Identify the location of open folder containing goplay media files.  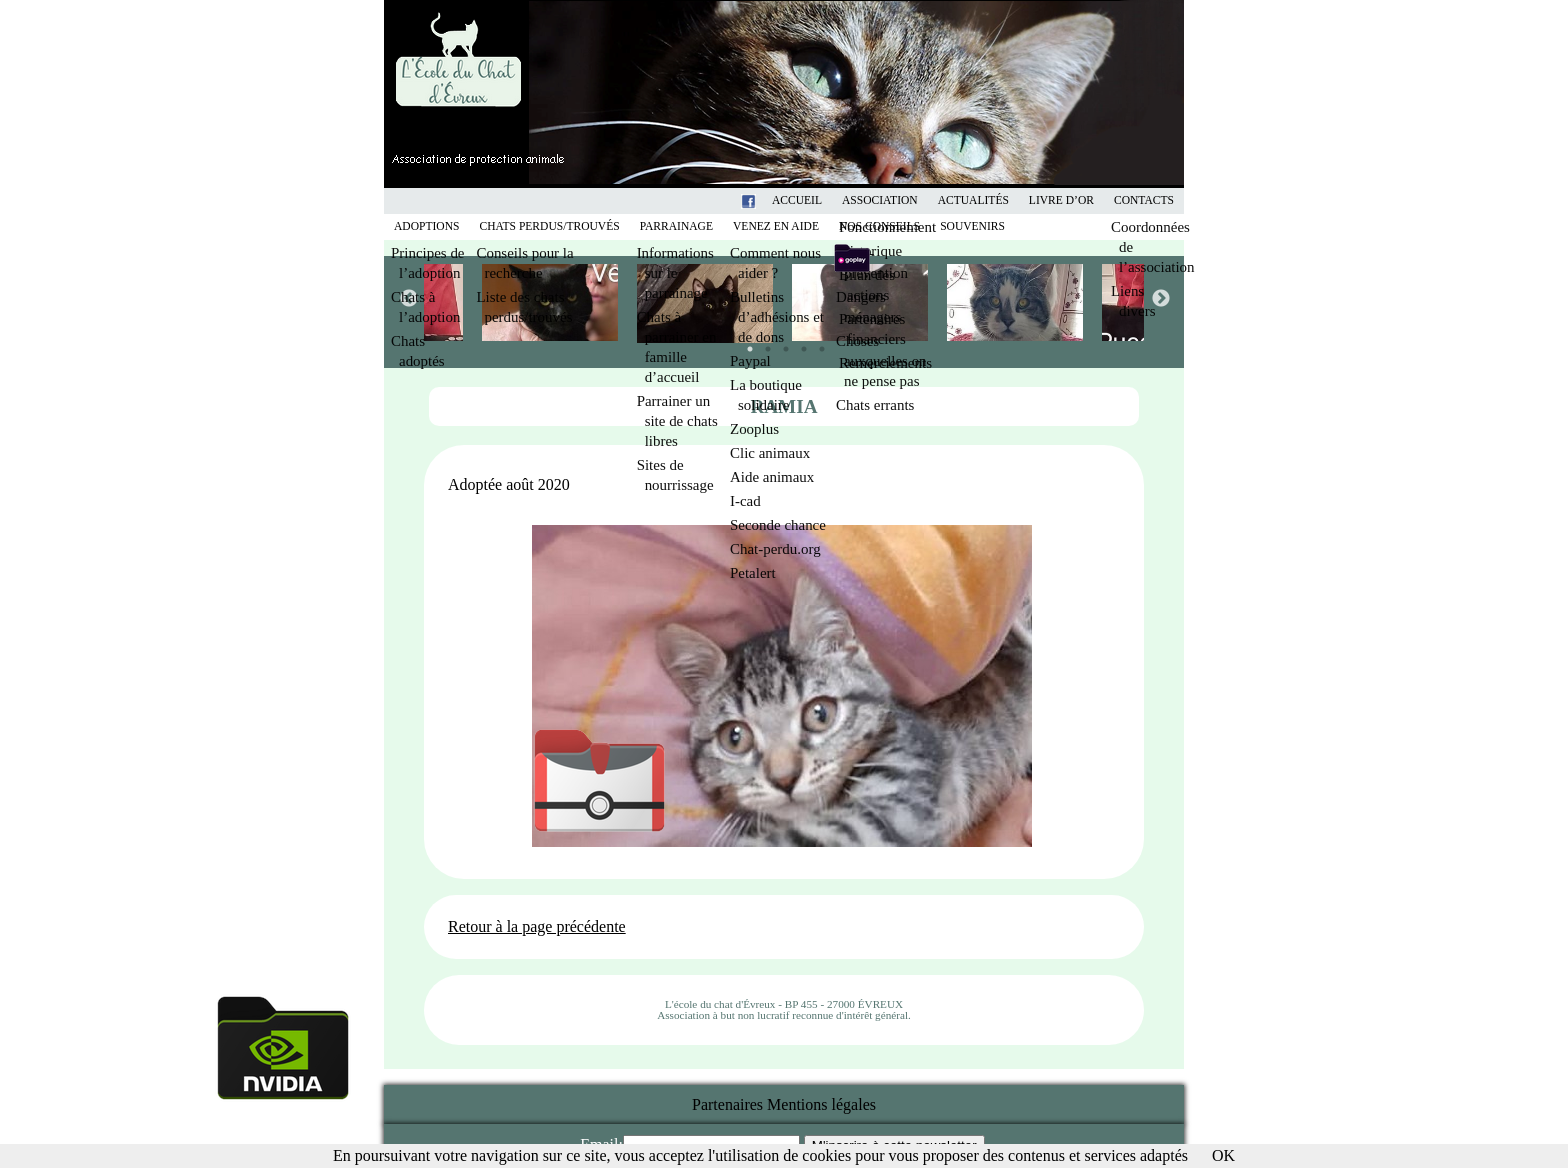
(852, 259).